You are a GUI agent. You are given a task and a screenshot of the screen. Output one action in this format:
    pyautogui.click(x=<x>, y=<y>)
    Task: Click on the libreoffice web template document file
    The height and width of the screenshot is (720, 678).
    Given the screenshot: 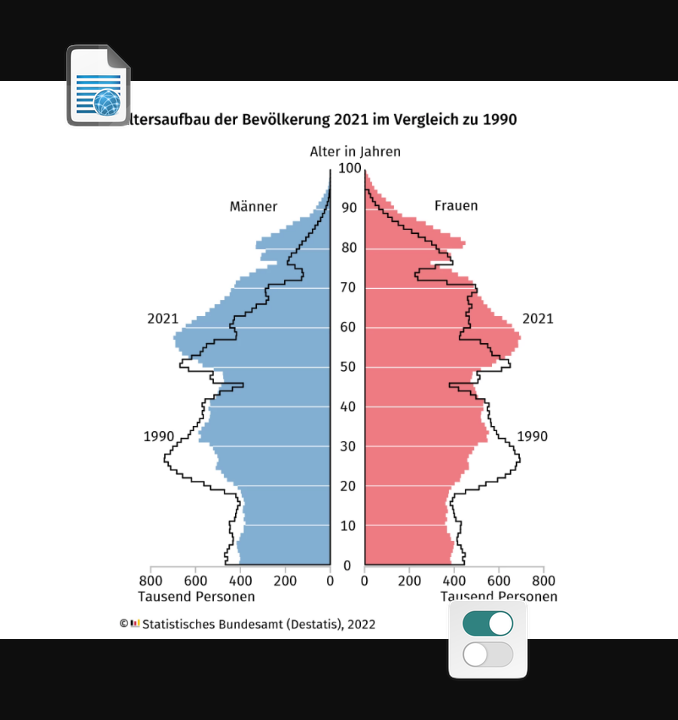 What is the action you would take?
    pyautogui.click(x=98, y=85)
    